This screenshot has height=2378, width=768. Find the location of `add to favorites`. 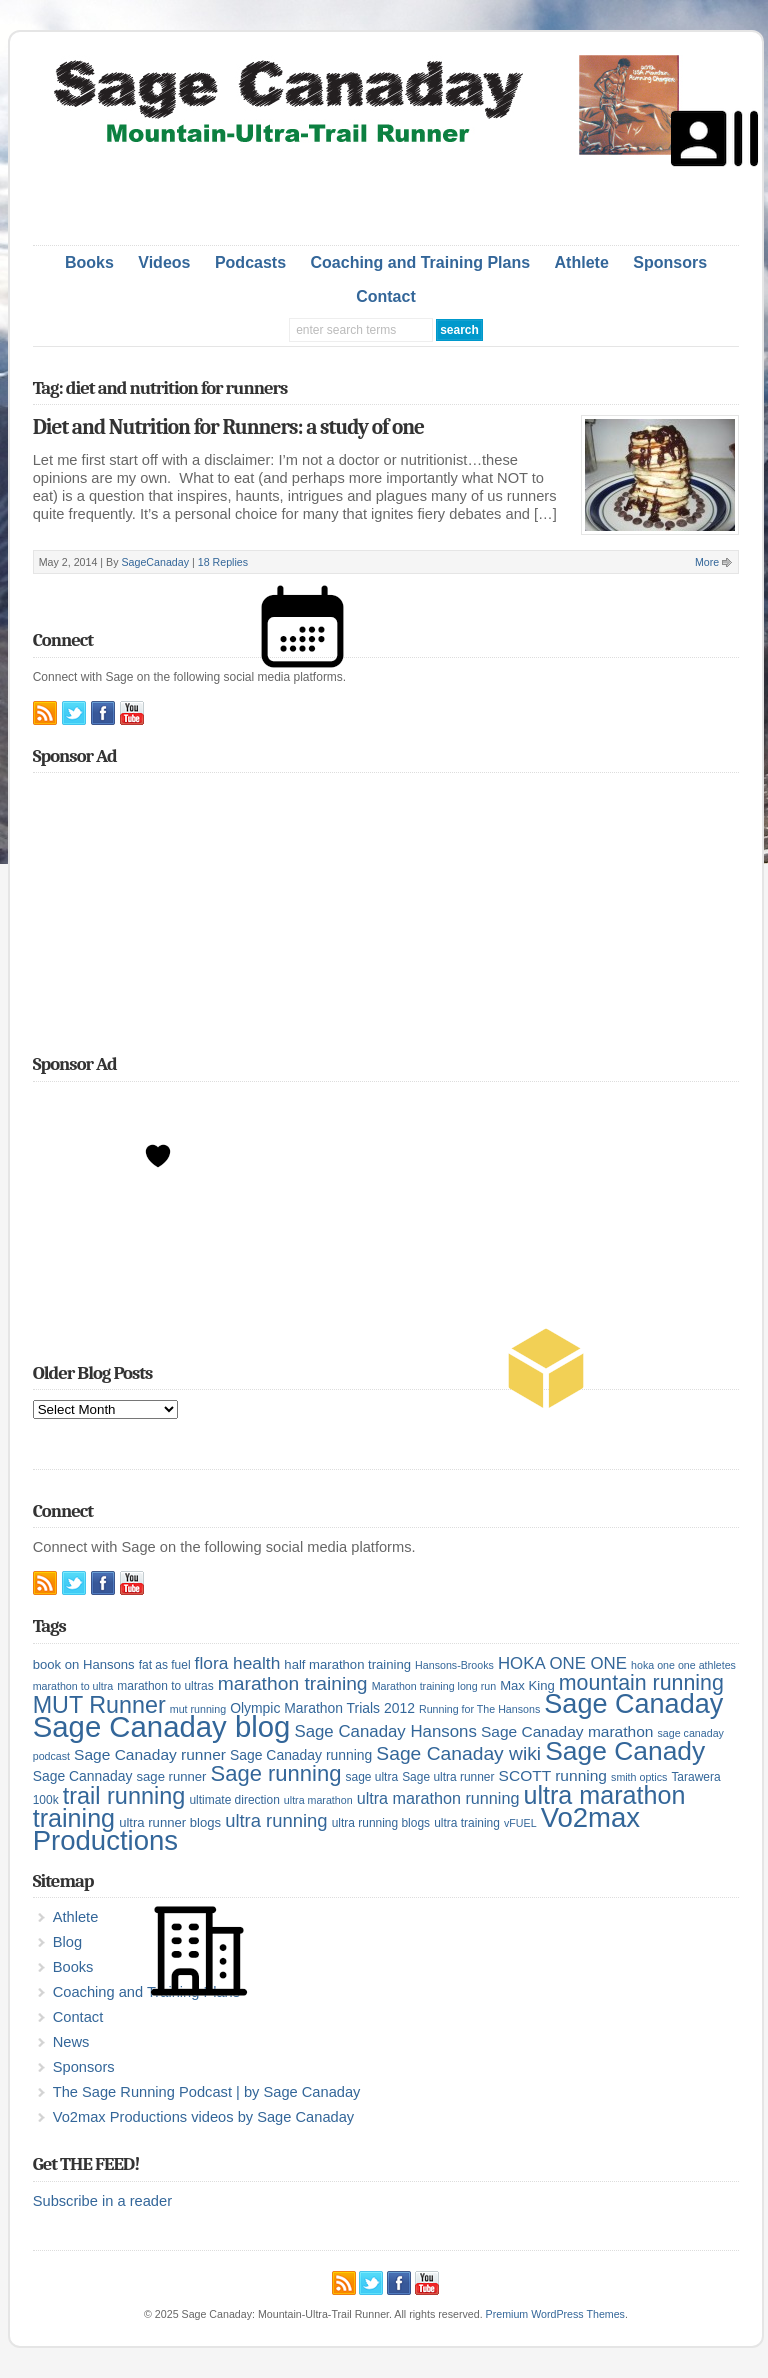

add to favorites is located at coordinates (158, 1156).